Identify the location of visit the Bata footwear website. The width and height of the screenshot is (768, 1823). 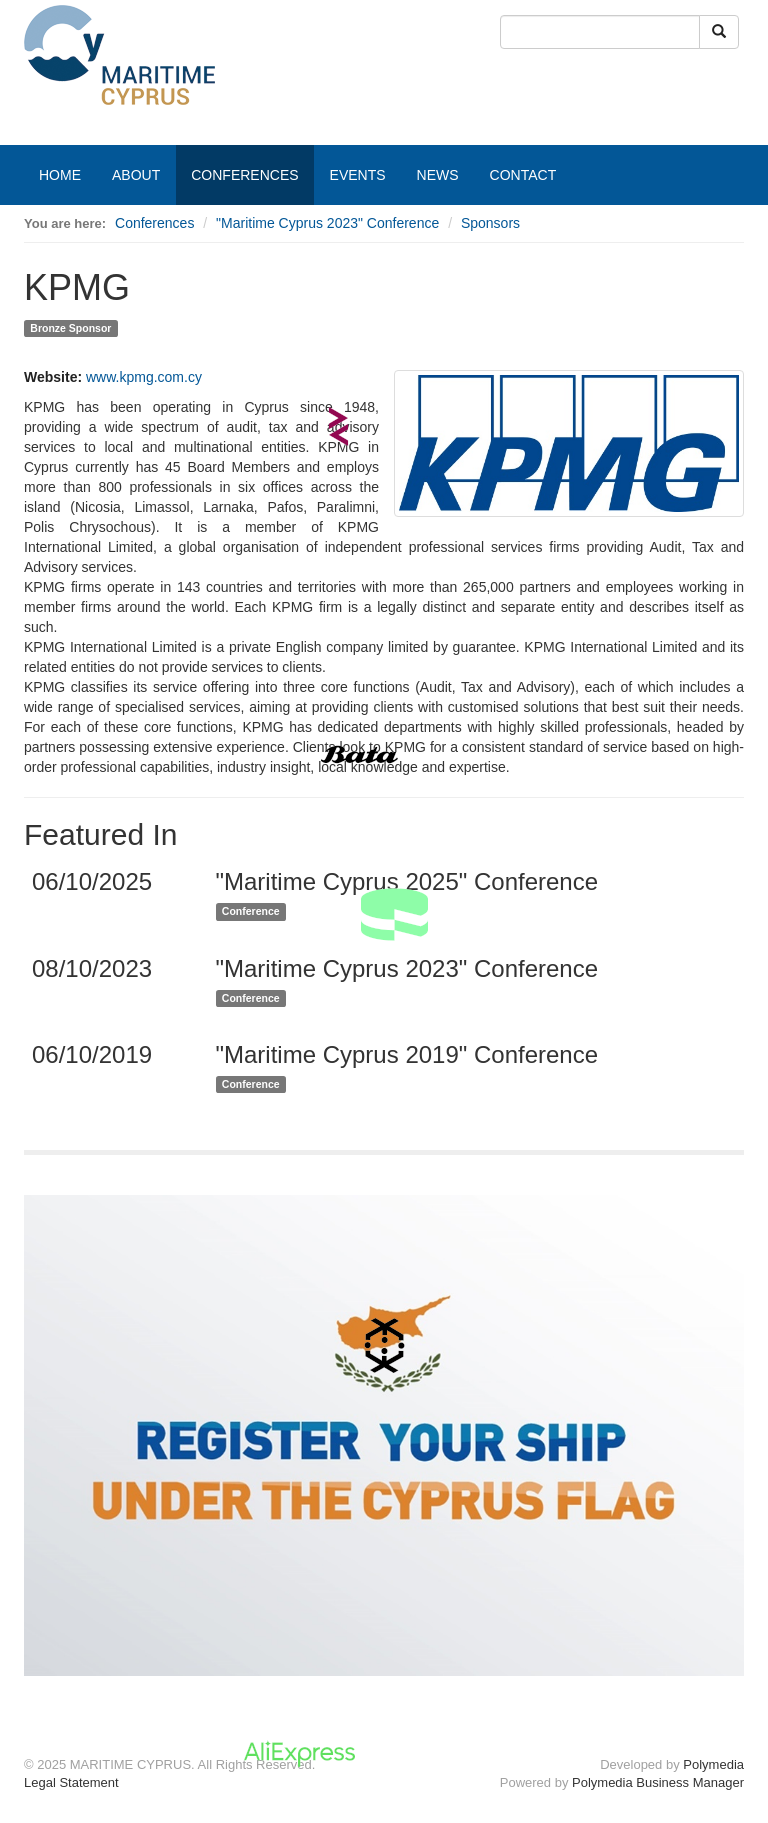
(359, 754).